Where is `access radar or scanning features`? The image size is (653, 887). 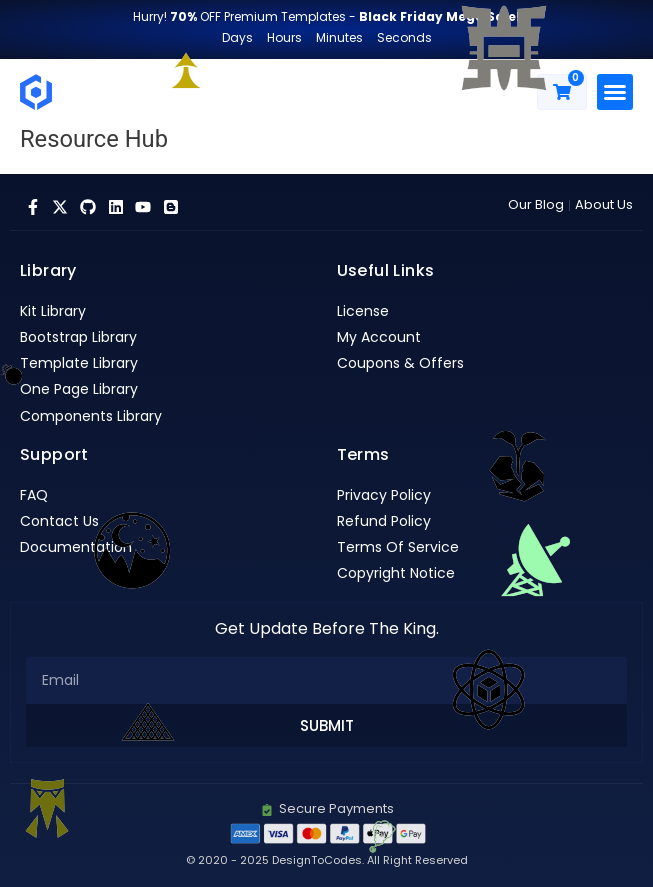 access radar or scanning features is located at coordinates (533, 559).